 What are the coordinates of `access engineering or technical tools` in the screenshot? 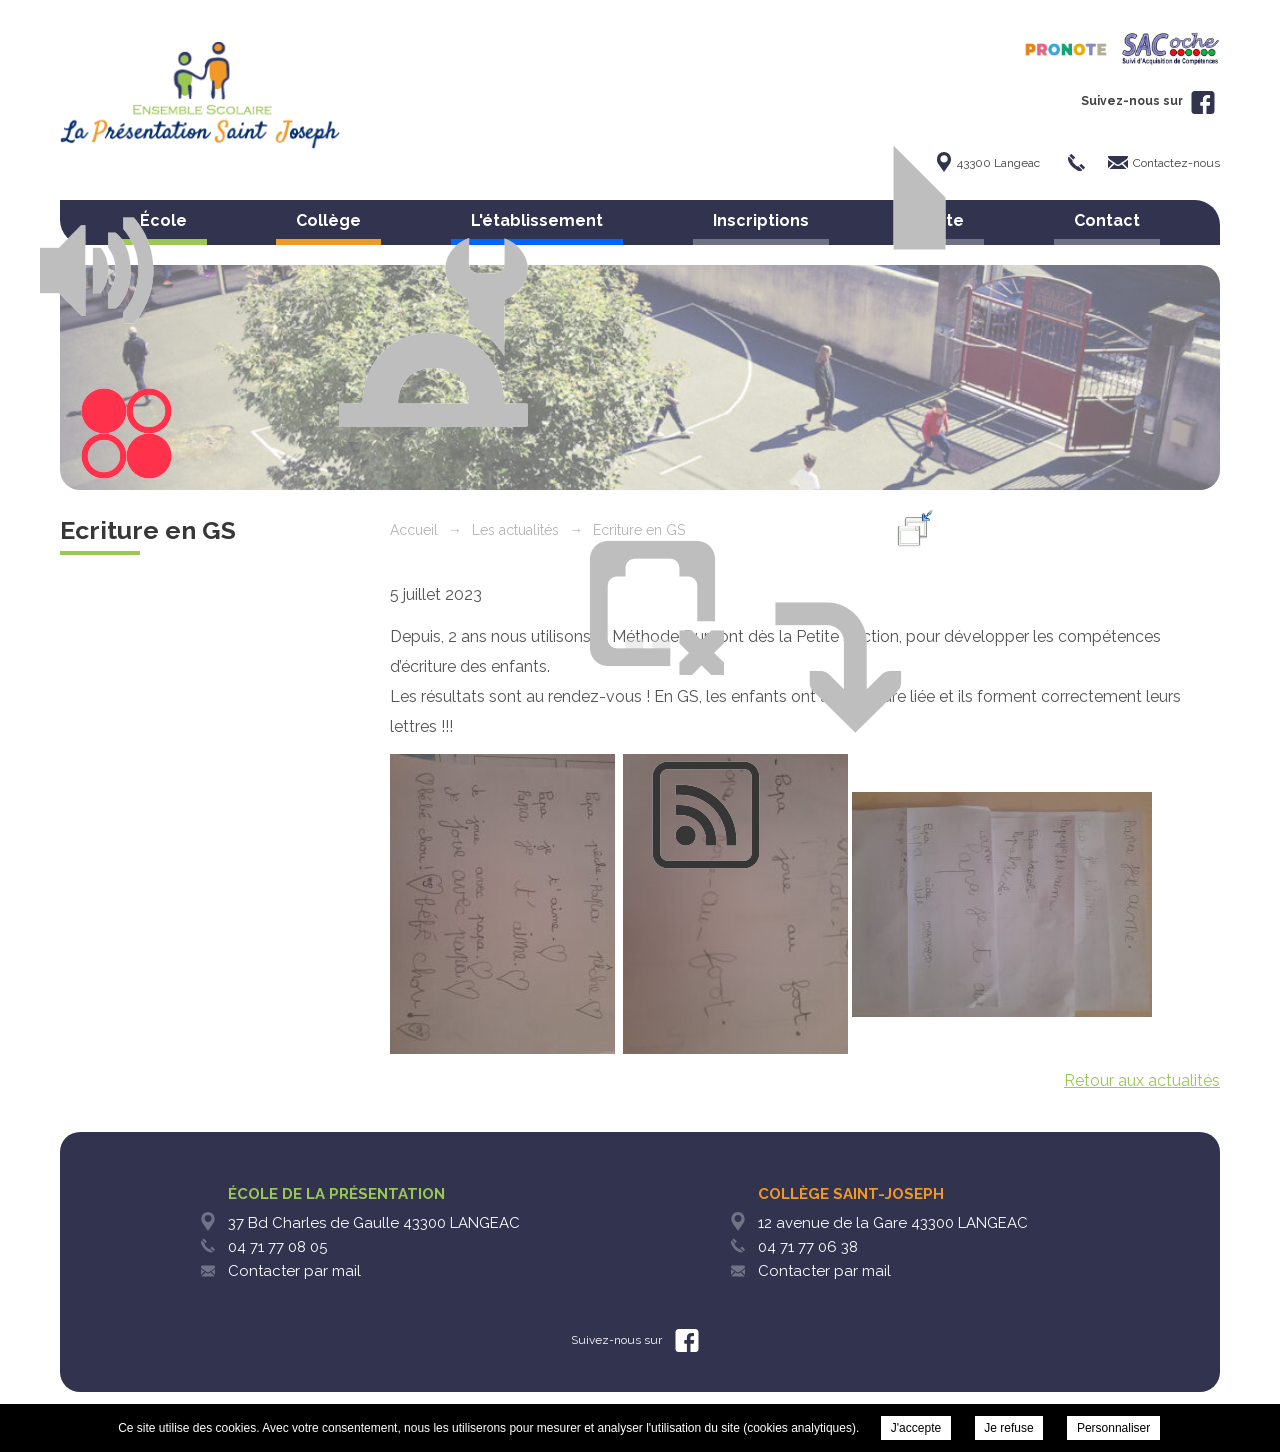 It's located at (433, 332).